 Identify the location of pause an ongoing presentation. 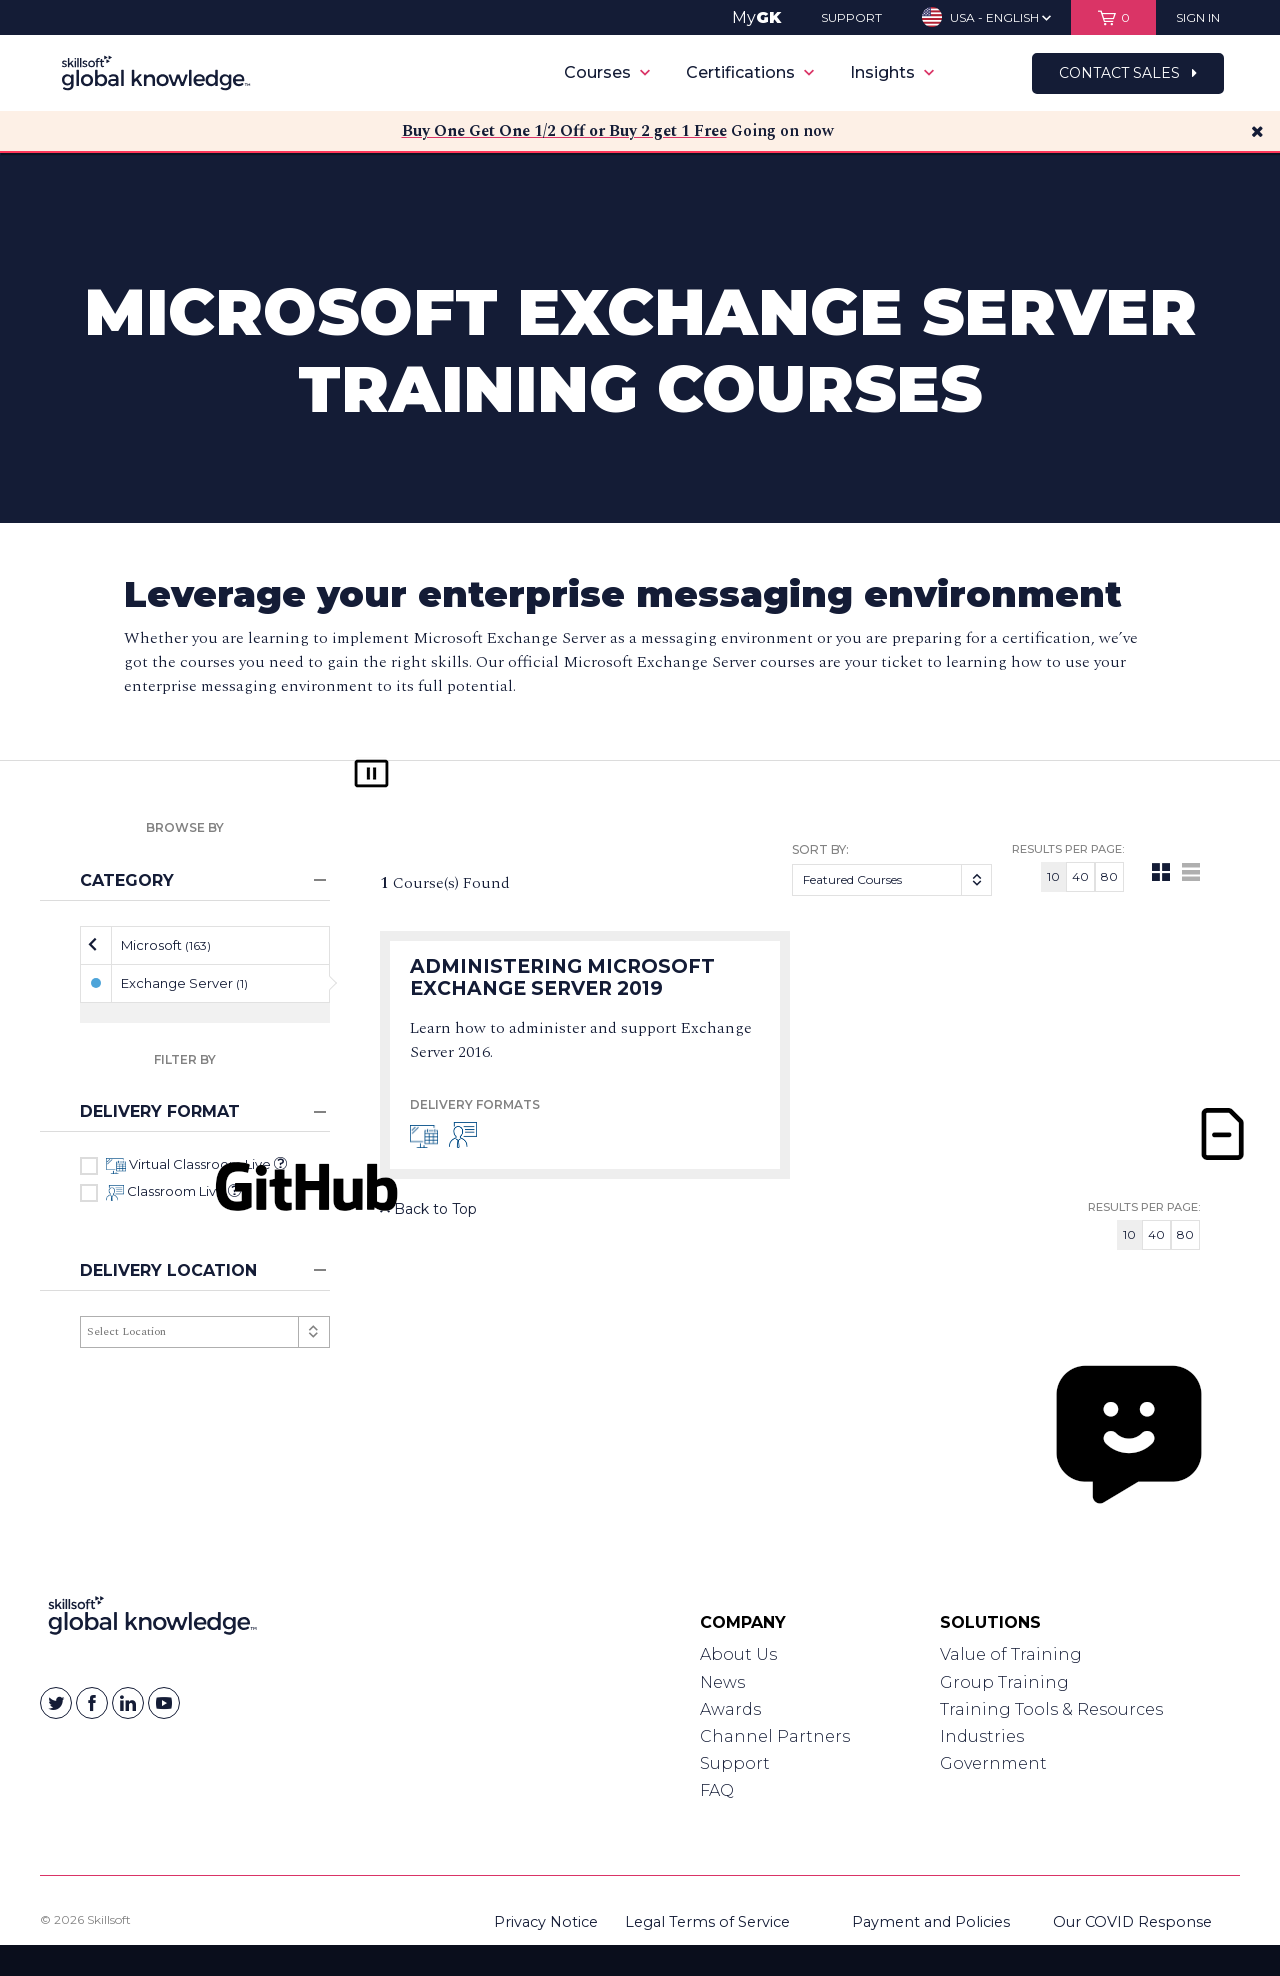
(371, 773).